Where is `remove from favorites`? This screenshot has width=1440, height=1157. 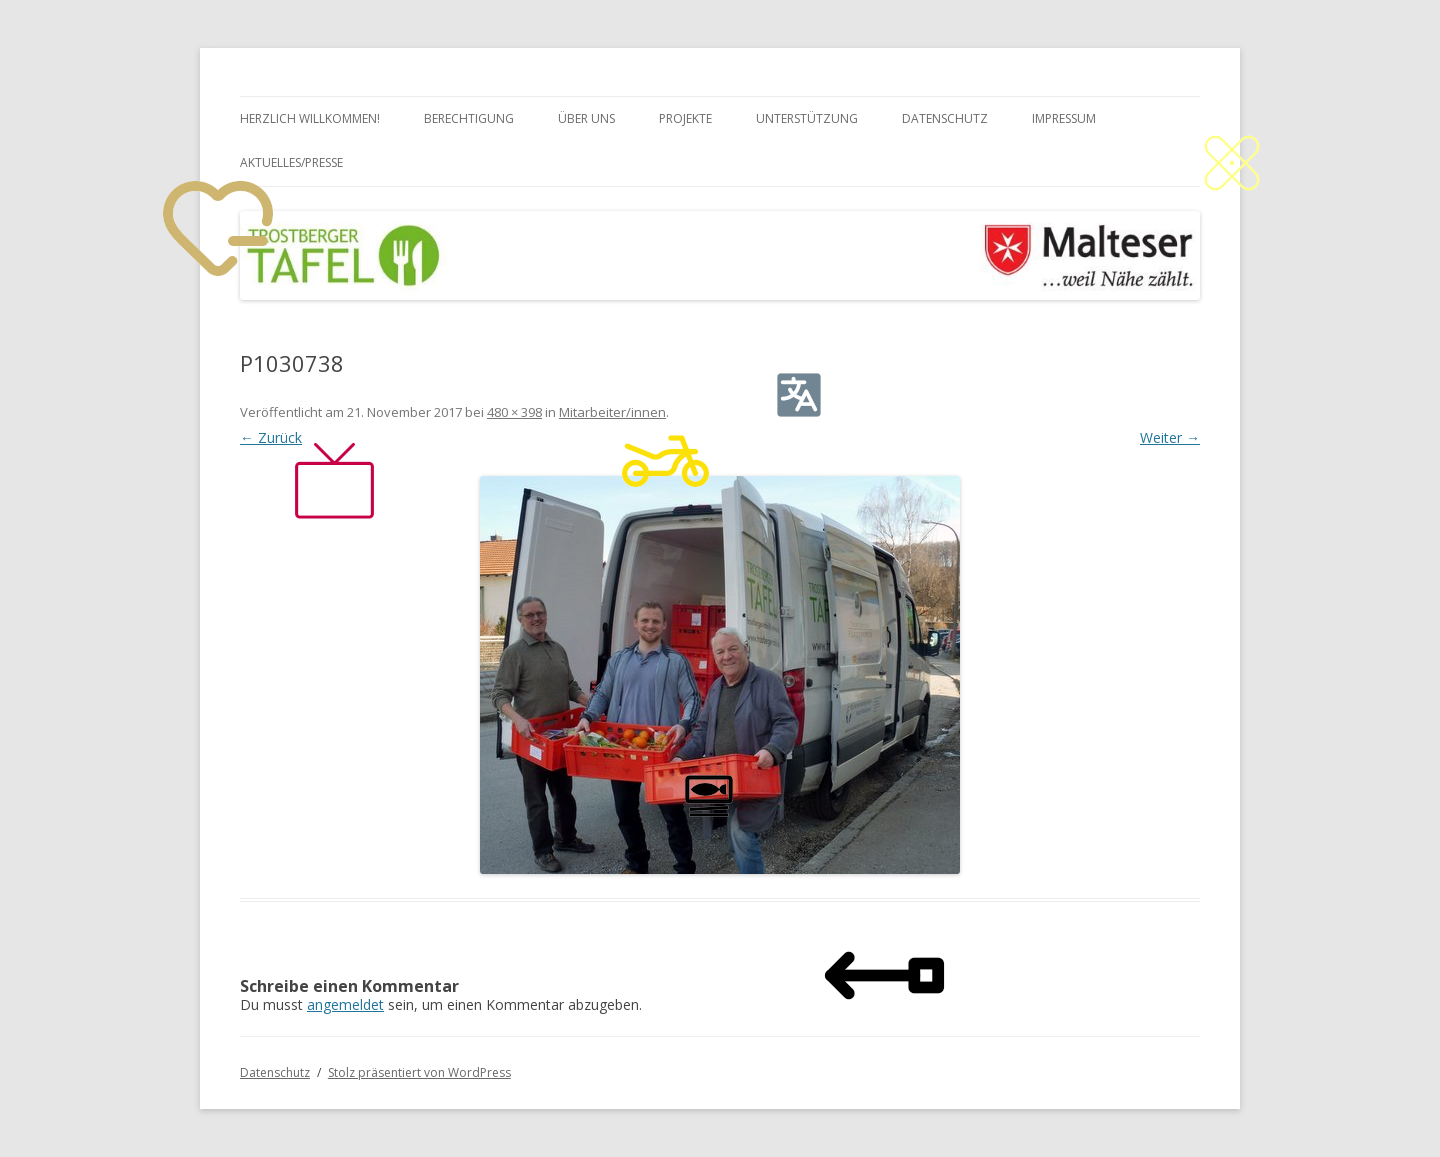
remove from favorites is located at coordinates (218, 226).